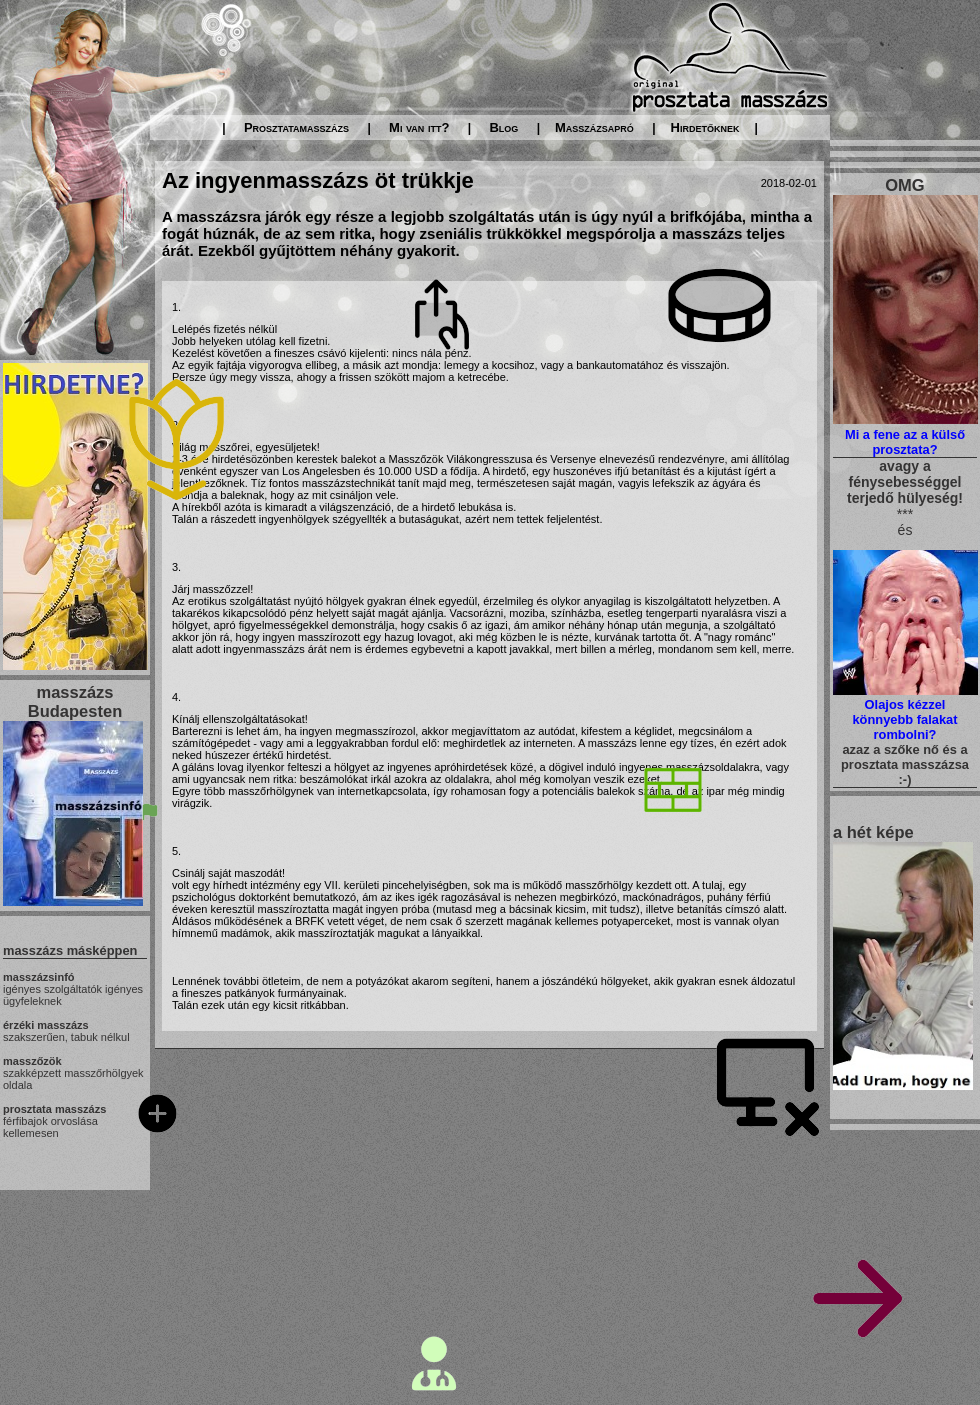 This screenshot has height=1405, width=980. I want to click on access firewall or security settings, so click(673, 790).